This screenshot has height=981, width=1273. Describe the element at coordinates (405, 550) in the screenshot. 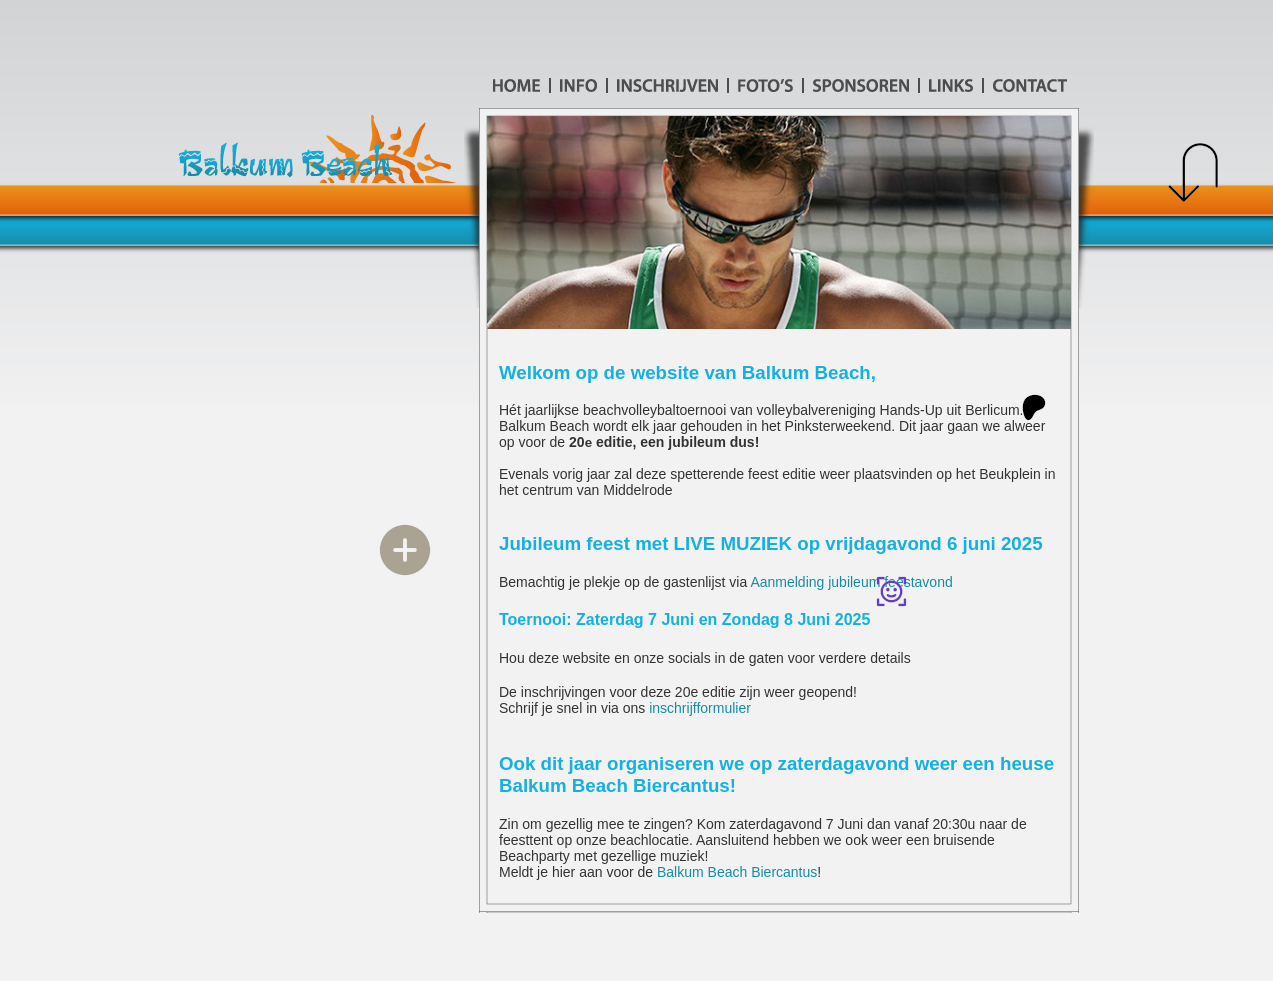

I see `add a new item` at that location.